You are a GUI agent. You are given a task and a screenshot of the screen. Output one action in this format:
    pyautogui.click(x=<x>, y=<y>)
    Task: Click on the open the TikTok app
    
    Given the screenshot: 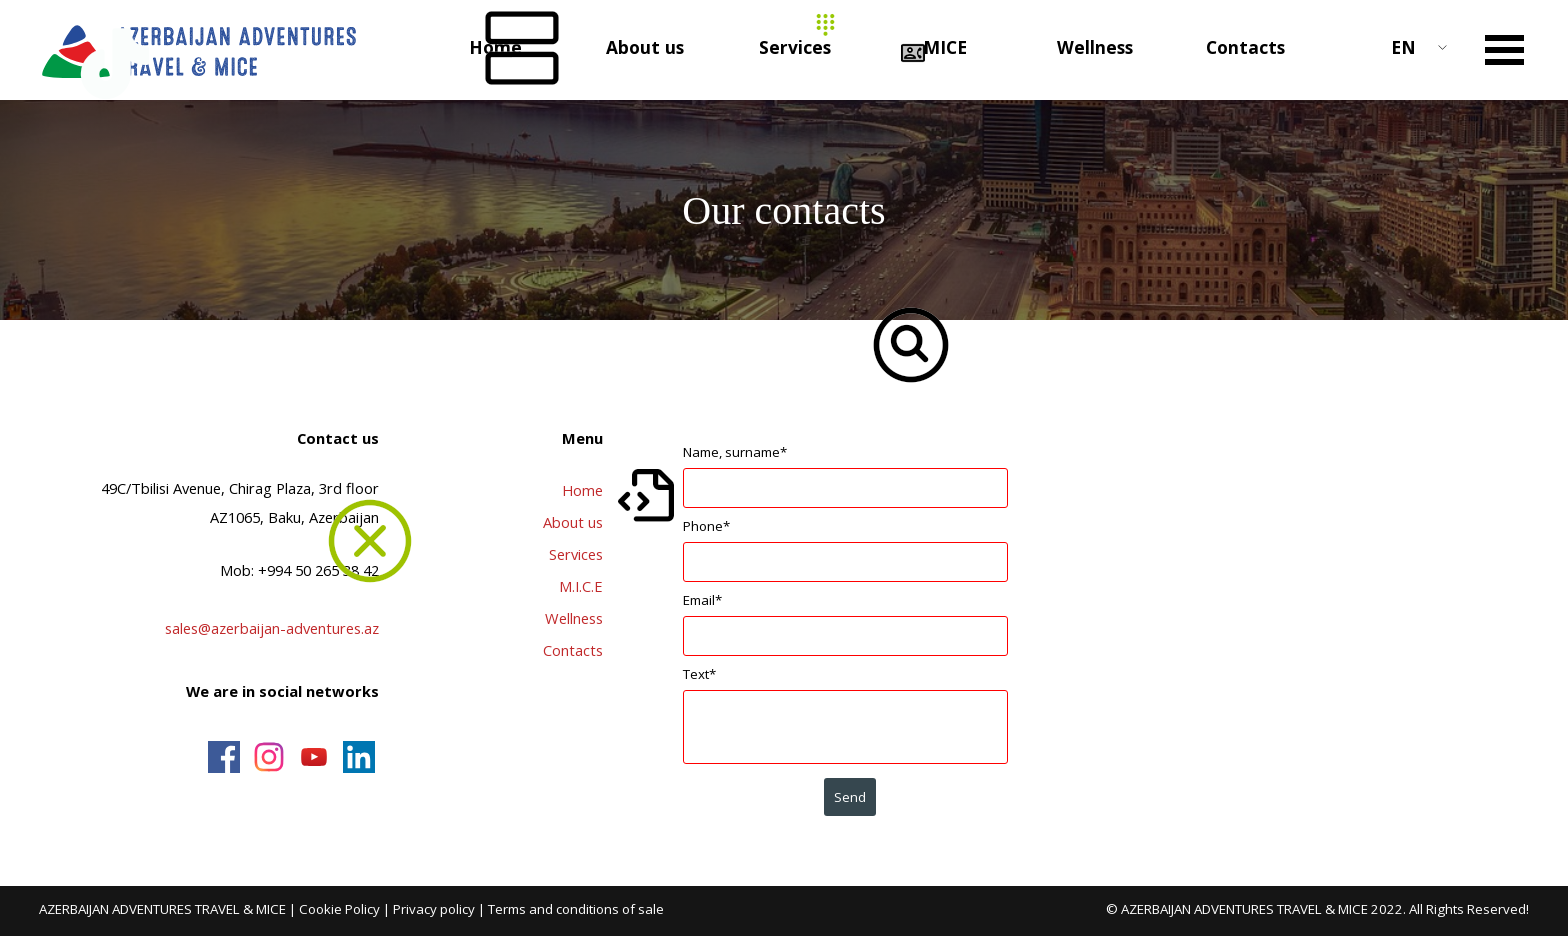 What is the action you would take?
    pyautogui.click(x=115, y=65)
    